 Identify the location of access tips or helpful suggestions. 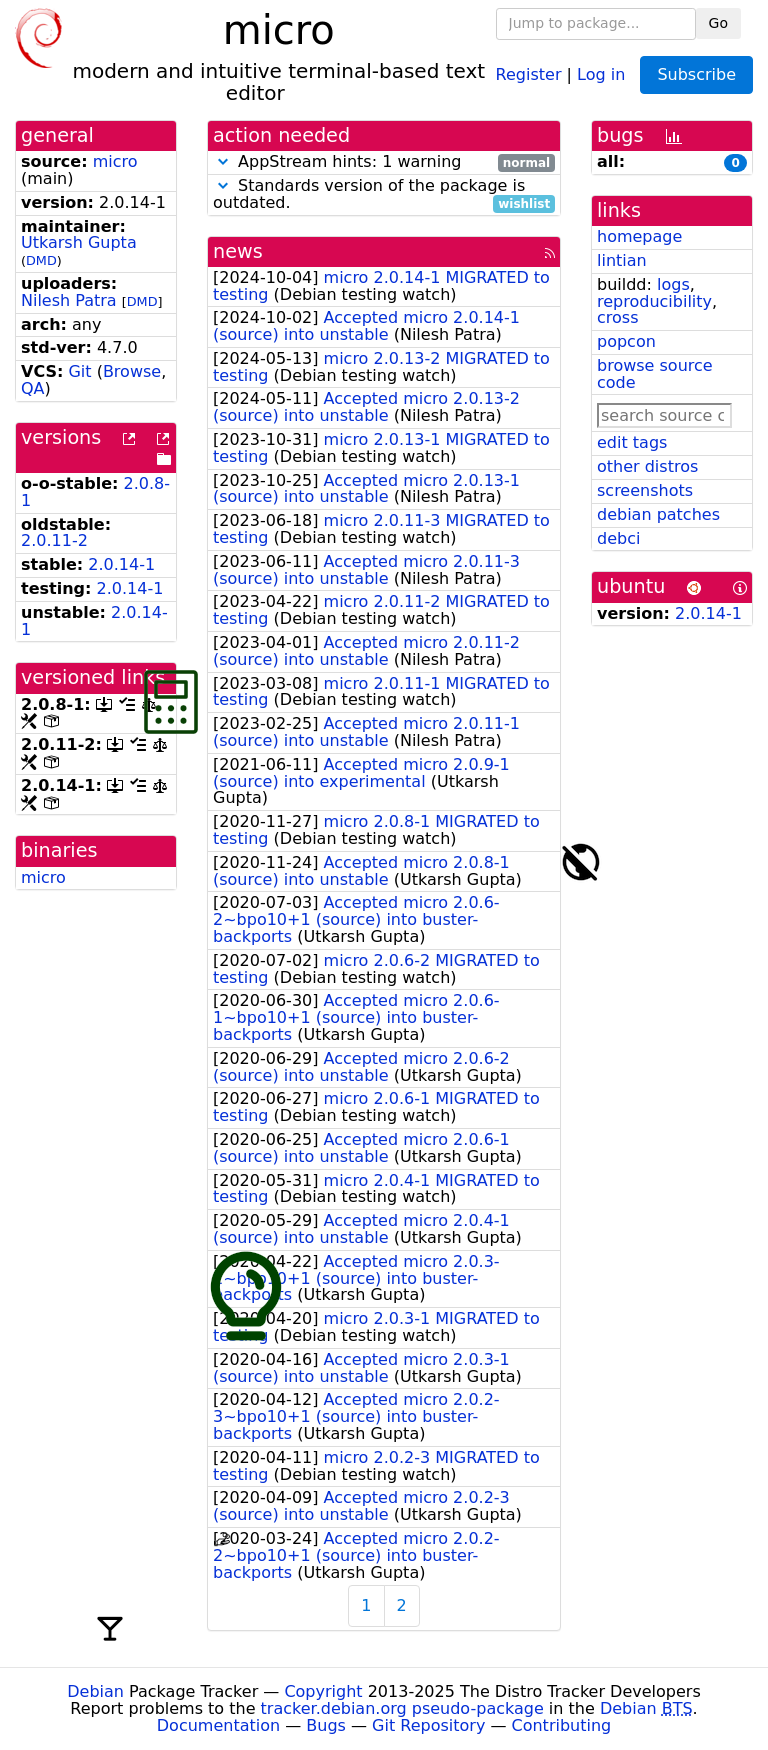
(246, 1296).